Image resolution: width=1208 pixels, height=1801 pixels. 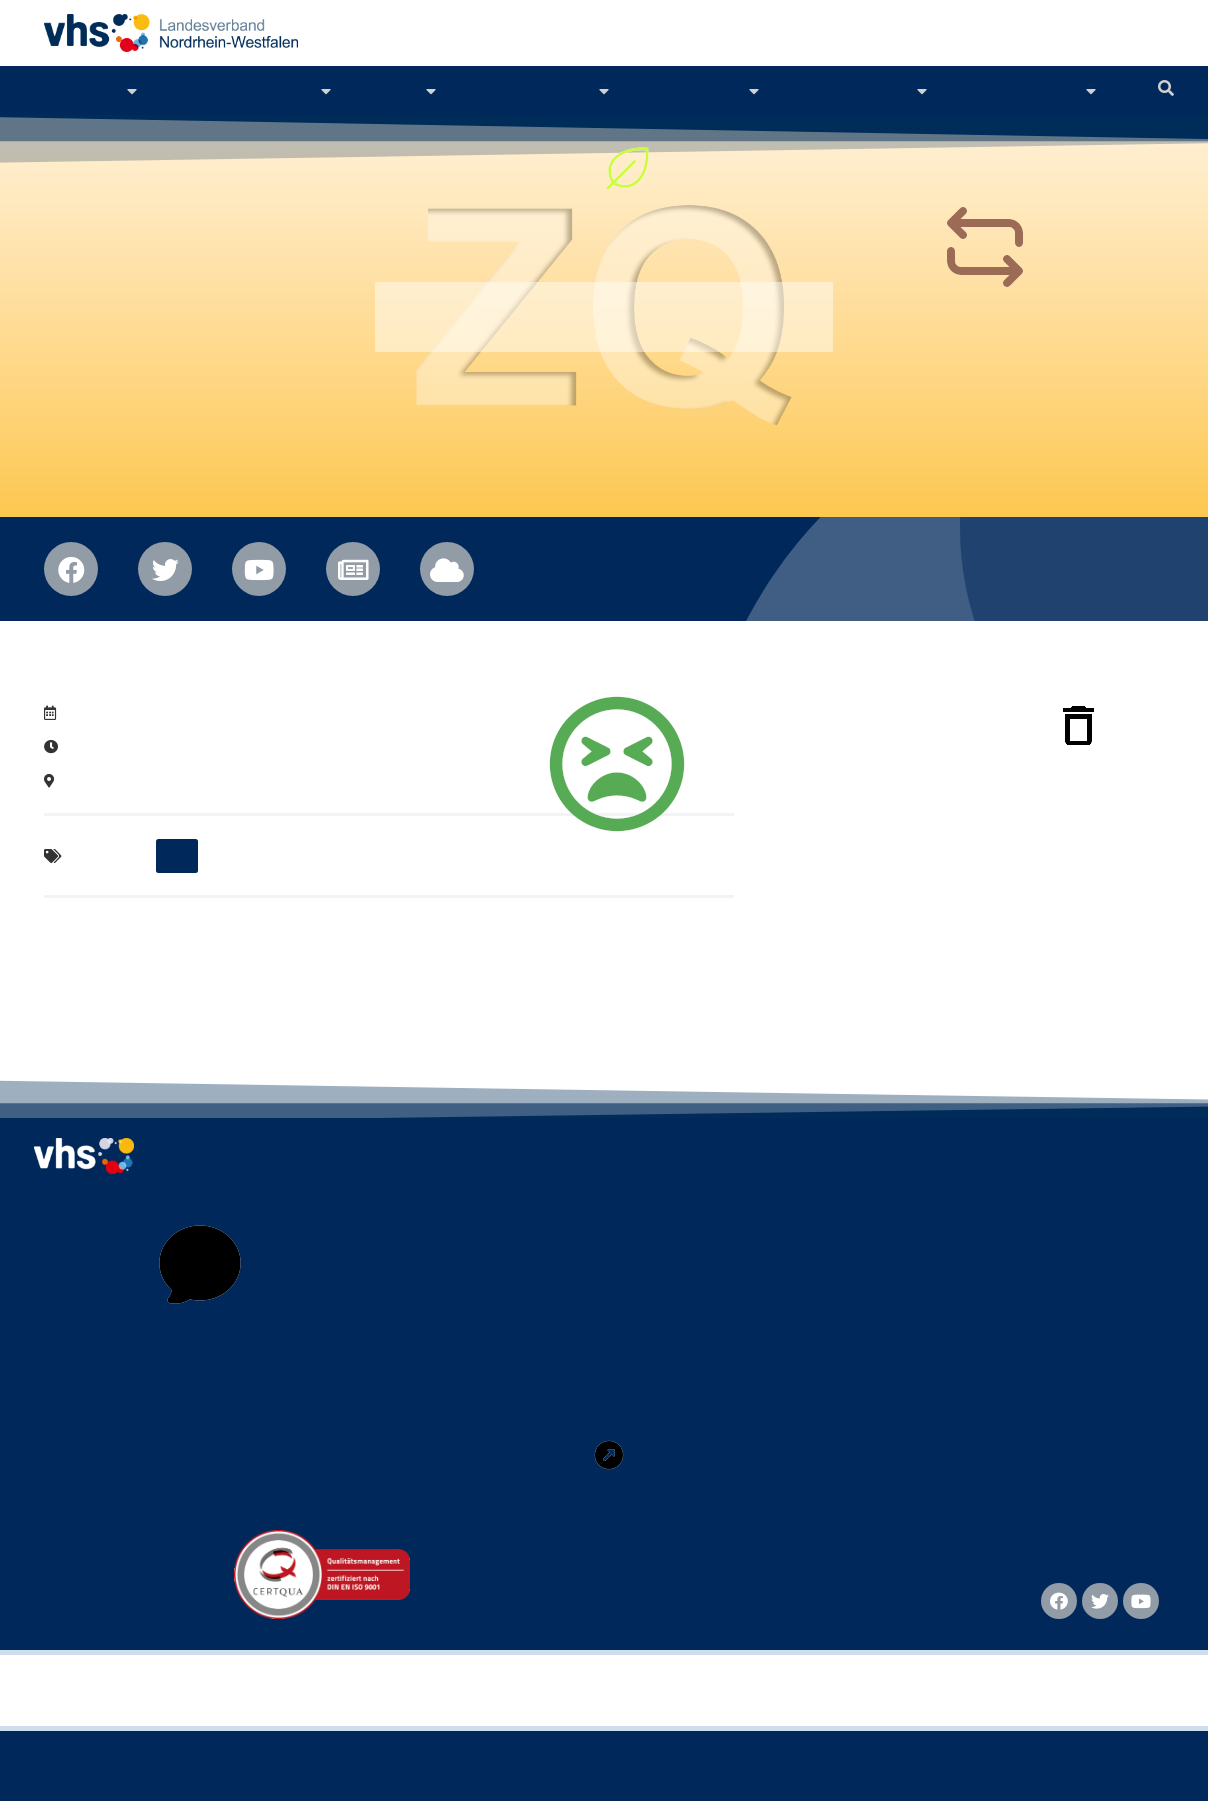 I want to click on open chat or messaging, so click(x=200, y=1263).